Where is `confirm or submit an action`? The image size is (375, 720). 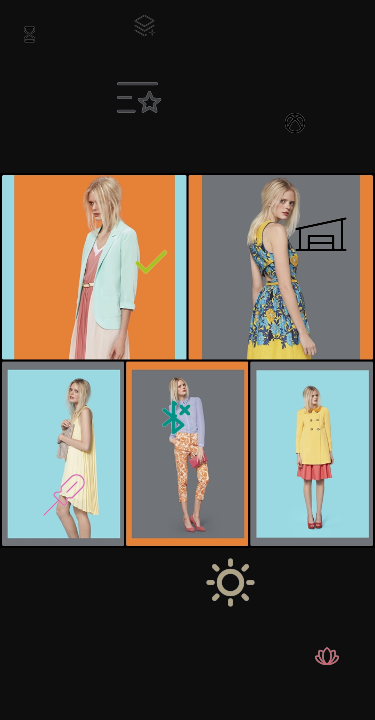 confirm or submit an action is located at coordinates (151, 261).